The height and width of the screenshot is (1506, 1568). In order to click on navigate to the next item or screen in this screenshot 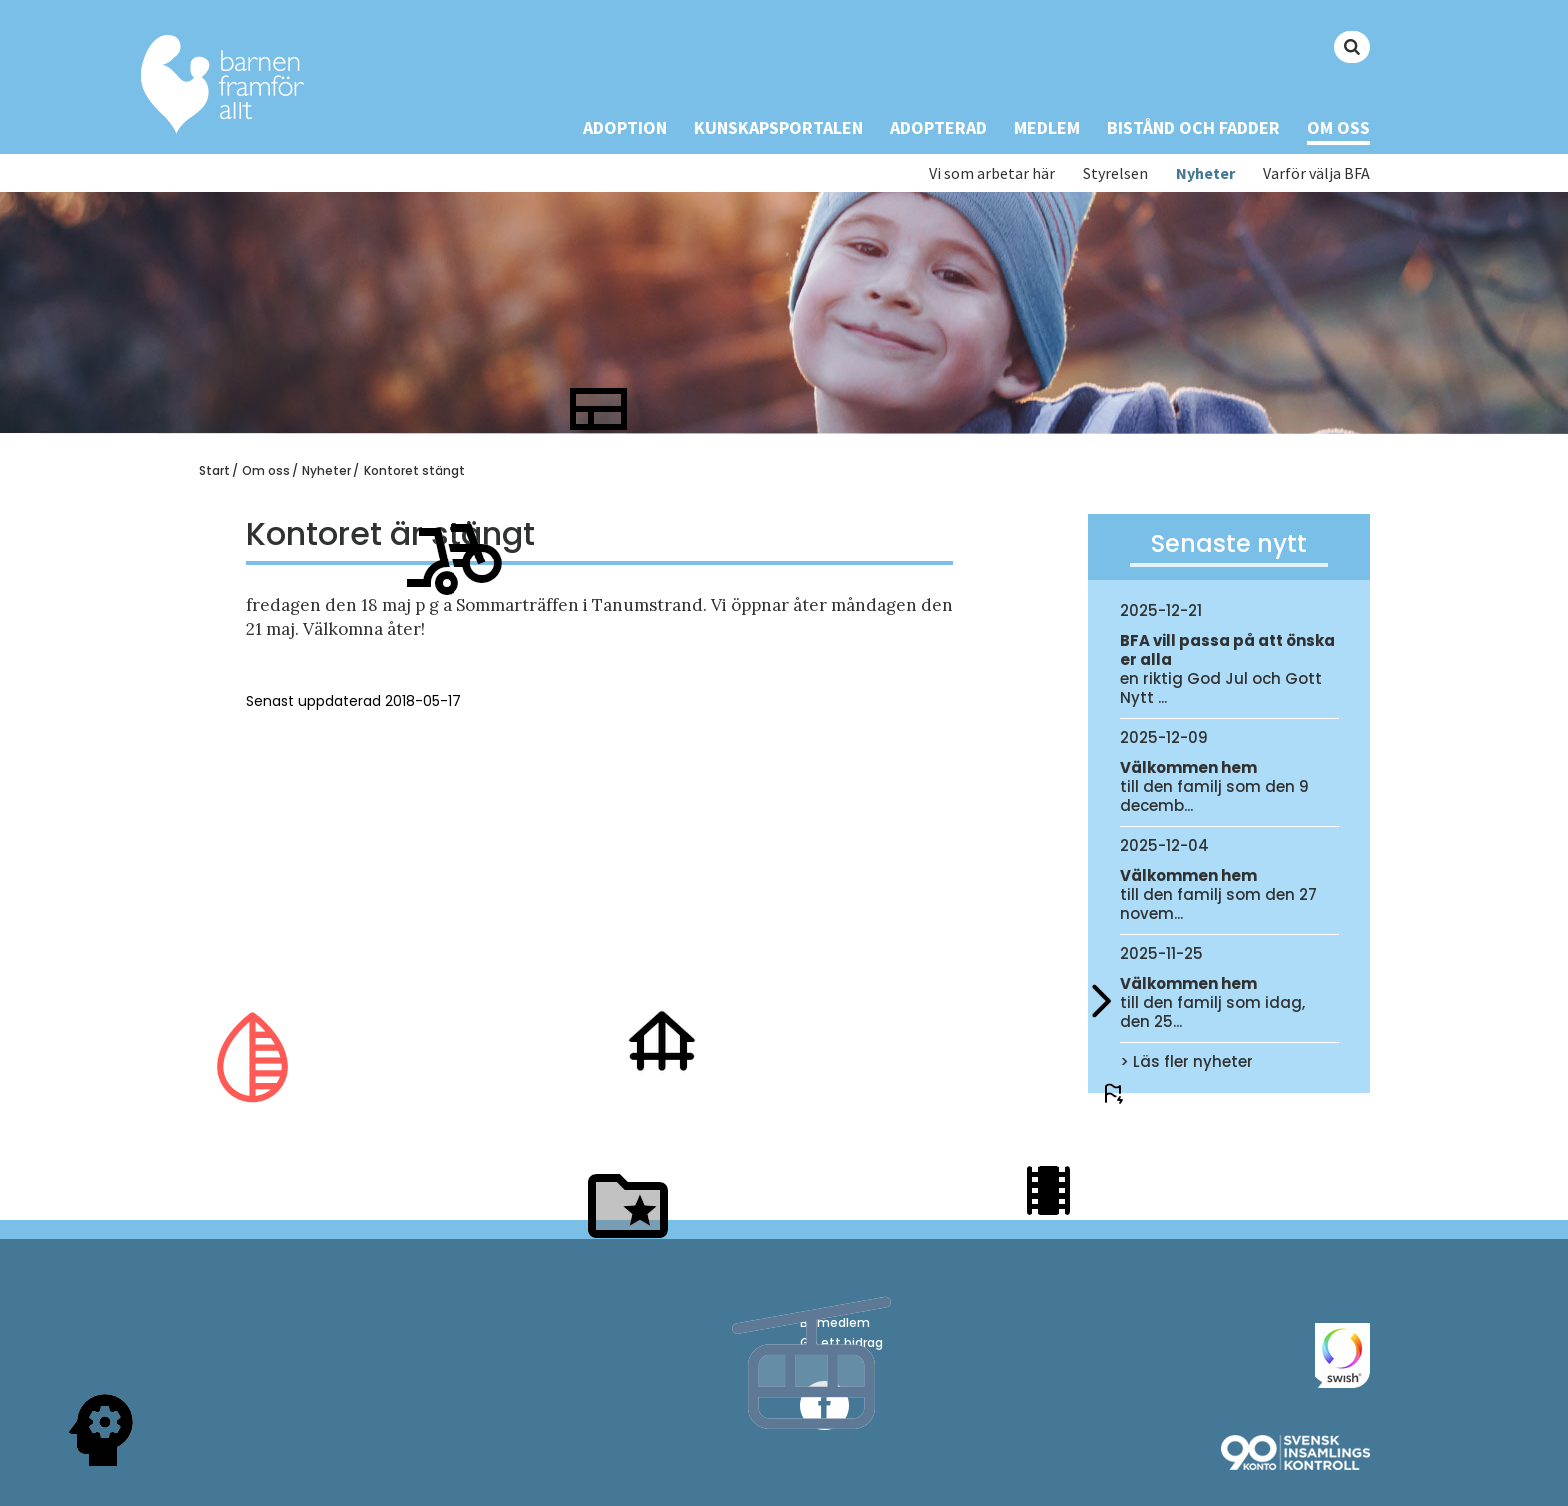, I will do `click(1101, 1001)`.